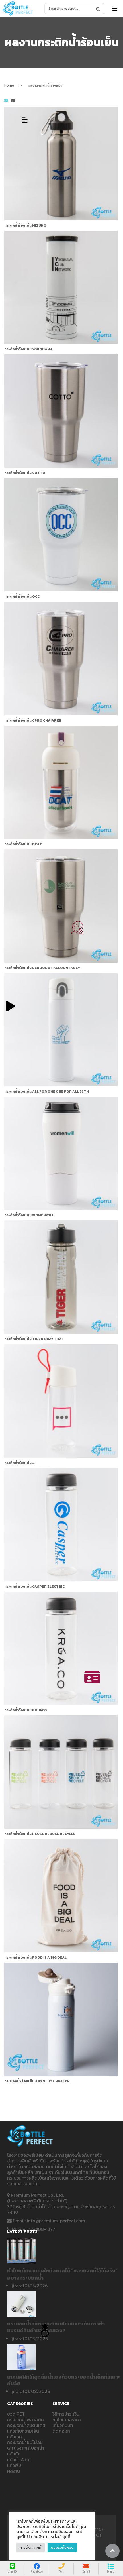  What do you see at coordinates (60, 907) in the screenshot?
I see `open chat or messaging` at bounding box center [60, 907].